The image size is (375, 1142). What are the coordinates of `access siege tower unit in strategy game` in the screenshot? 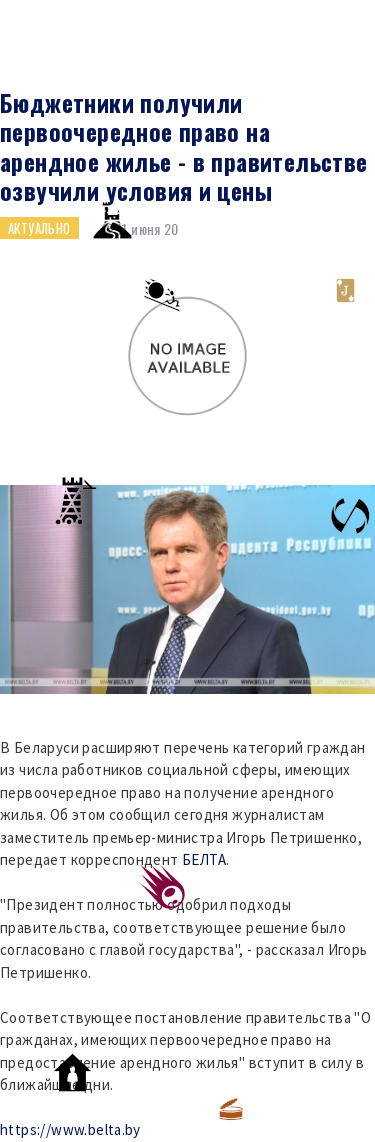 It's located at (75, 500).